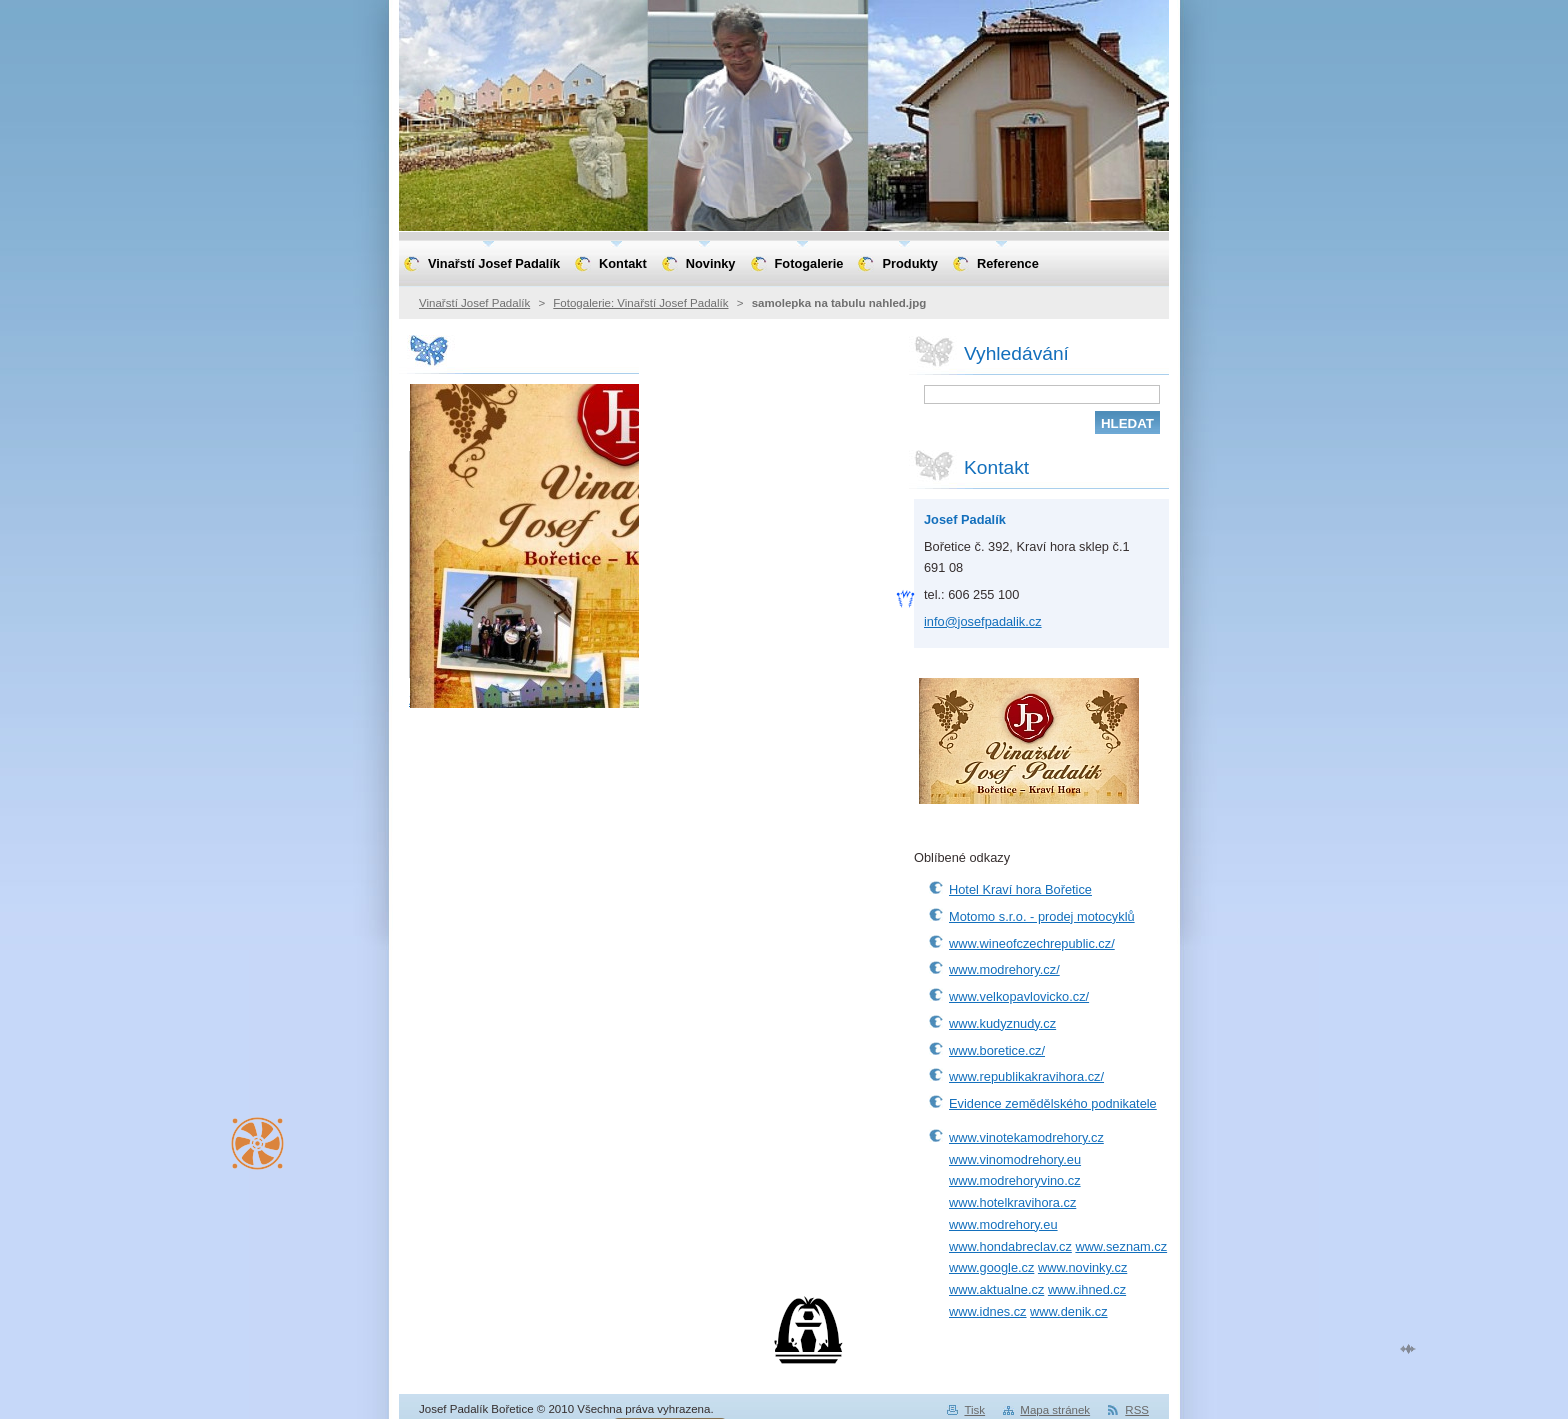 The image size is (1568, 1419). Describe the element at coordinates (1408, 1349) in the screenshot. I see `audio or sound is currently playing` at that location.